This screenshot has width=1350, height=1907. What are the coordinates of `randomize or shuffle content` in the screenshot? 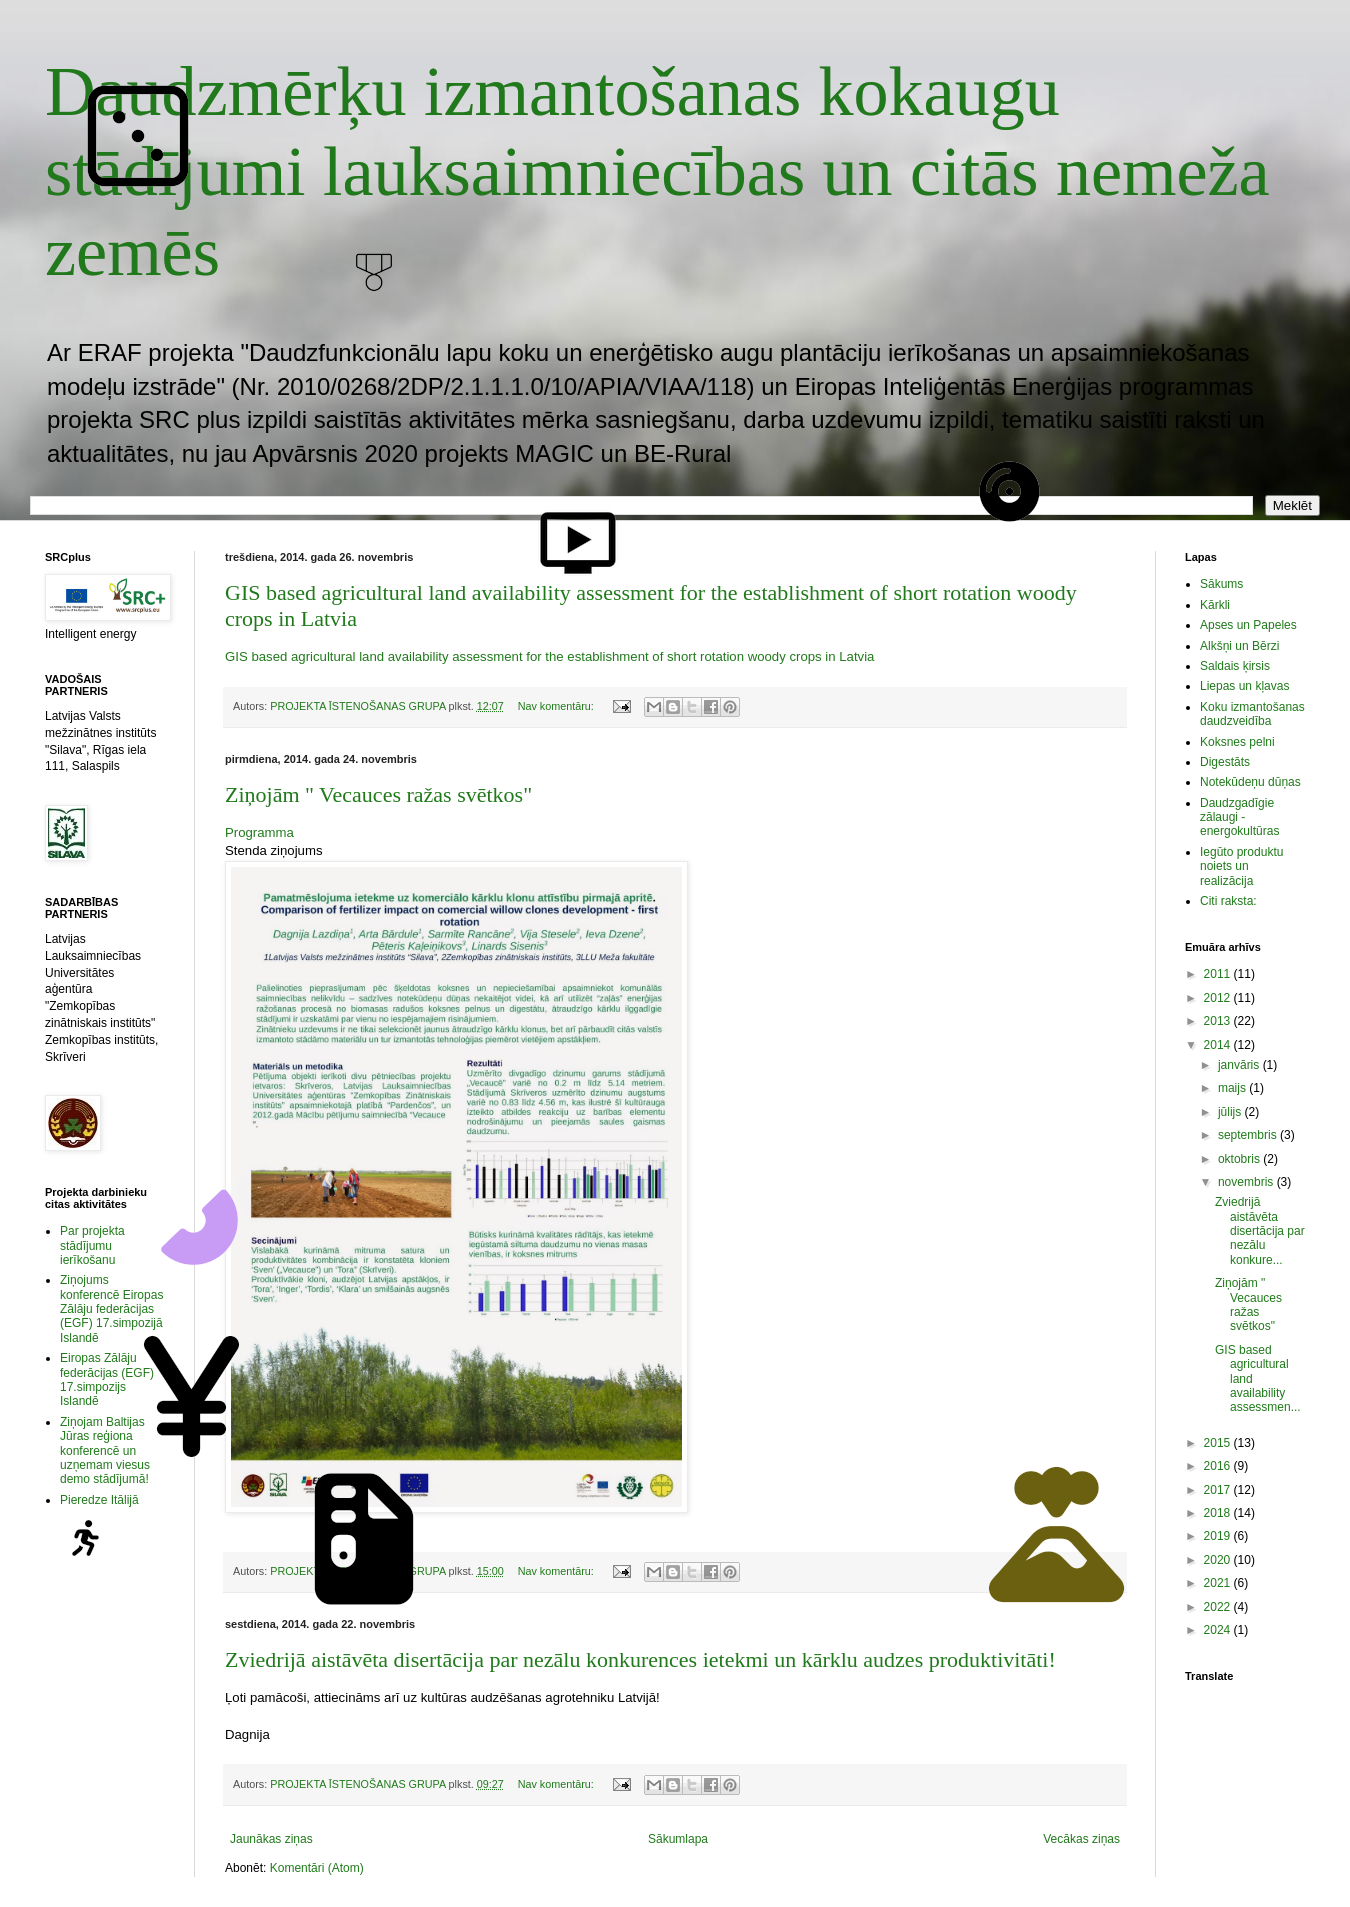 It's located at (138, 136).